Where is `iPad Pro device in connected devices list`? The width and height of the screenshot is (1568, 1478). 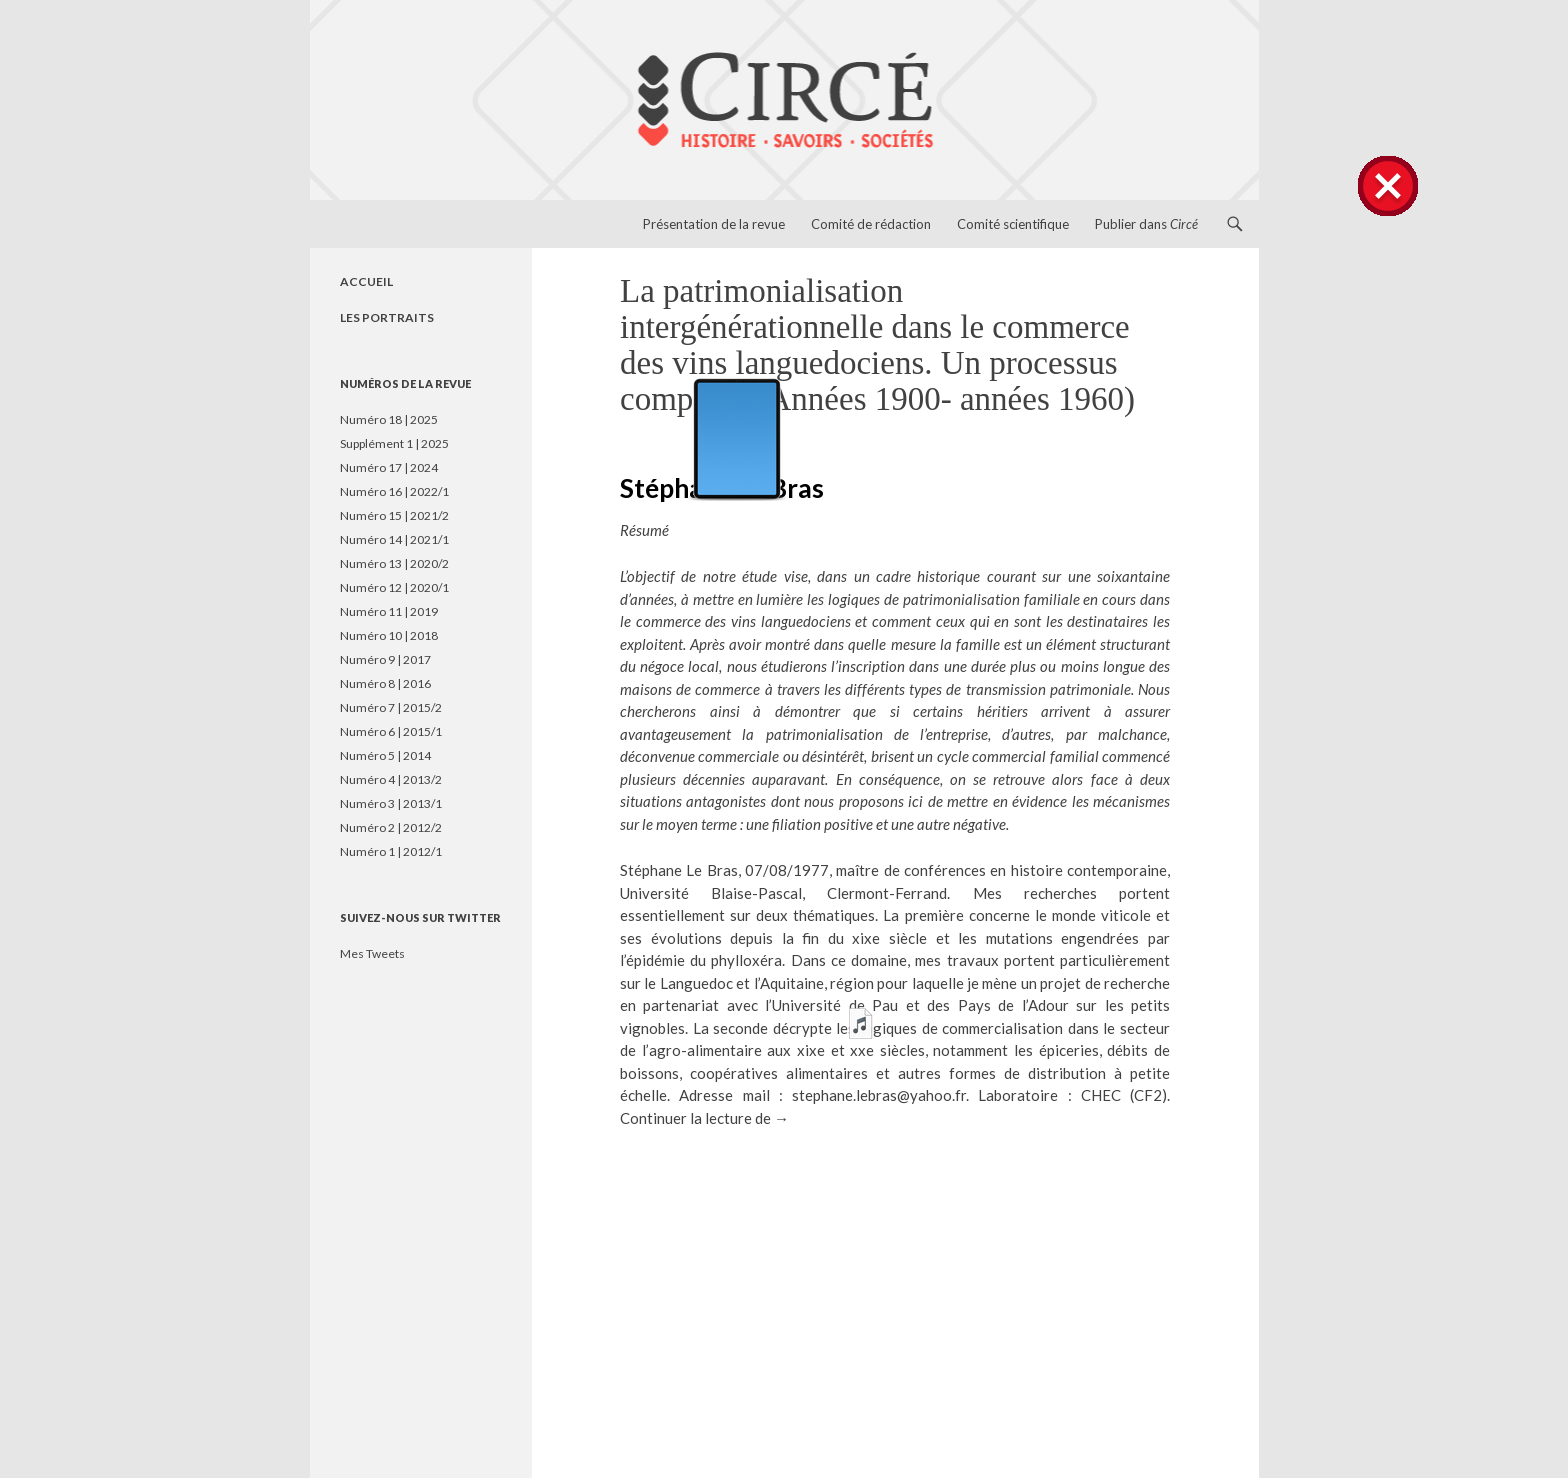
iPad Pro device in connected devices list is located at coordinates (737, 440).